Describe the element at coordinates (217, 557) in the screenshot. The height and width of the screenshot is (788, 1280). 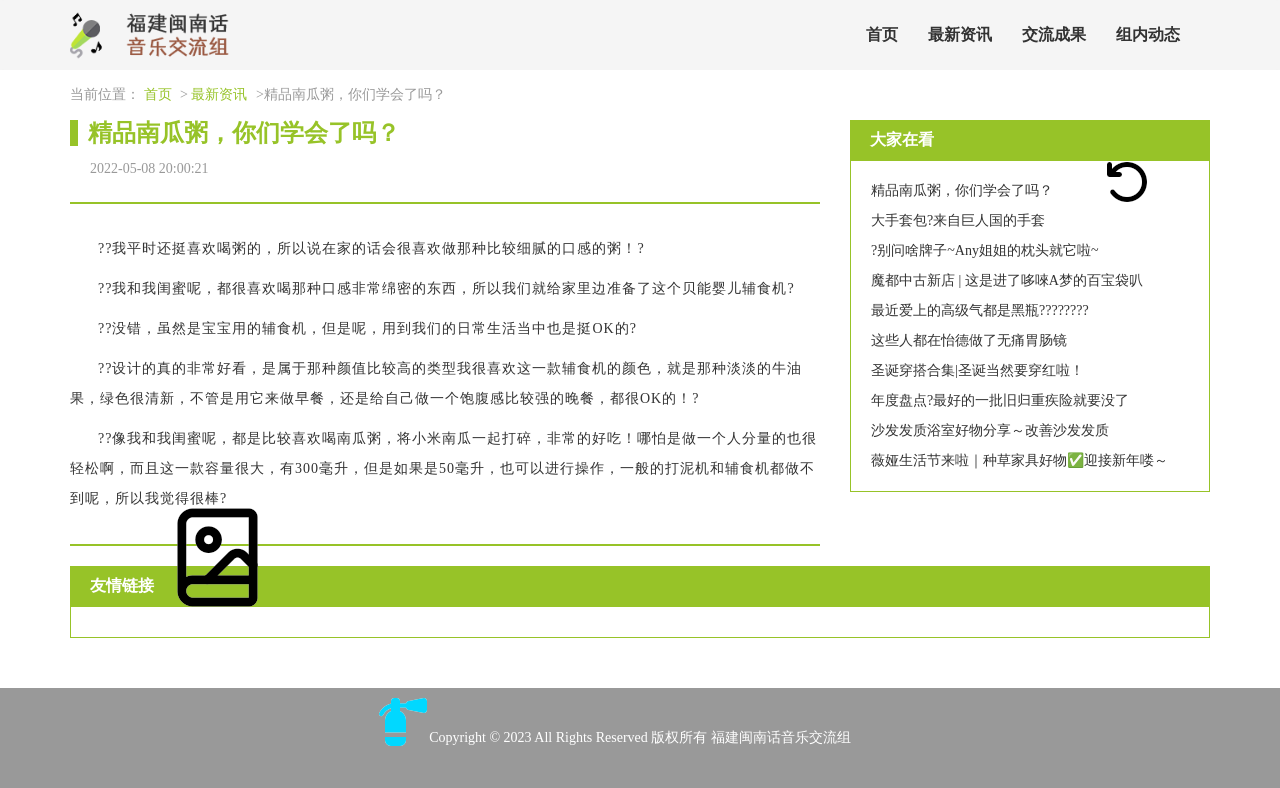
I see `view photo album or image gallery` at that location.